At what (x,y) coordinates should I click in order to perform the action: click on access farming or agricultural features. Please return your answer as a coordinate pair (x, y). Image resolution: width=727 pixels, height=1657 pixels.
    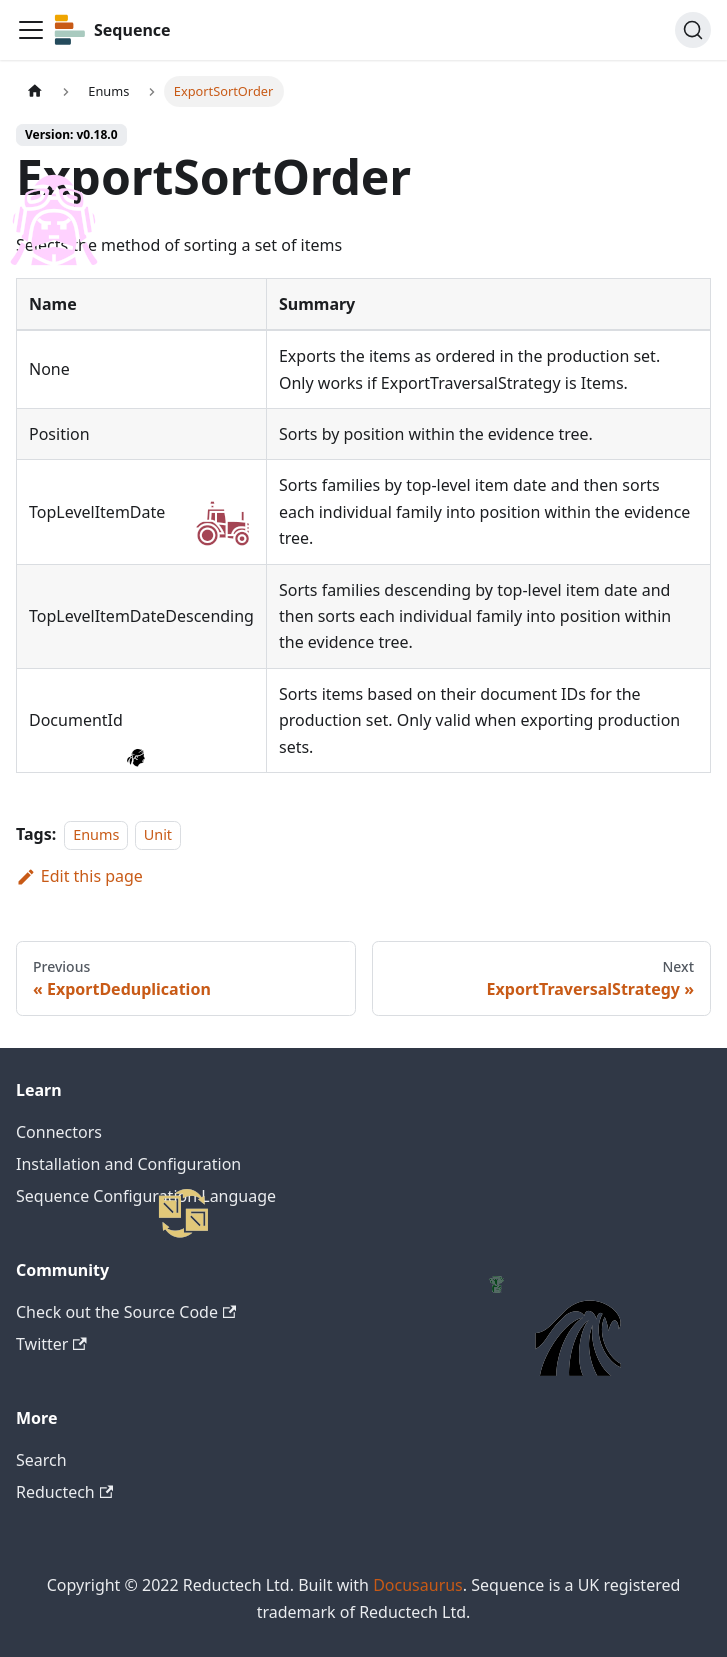
    Looking at the image, I should click on (222, 523).